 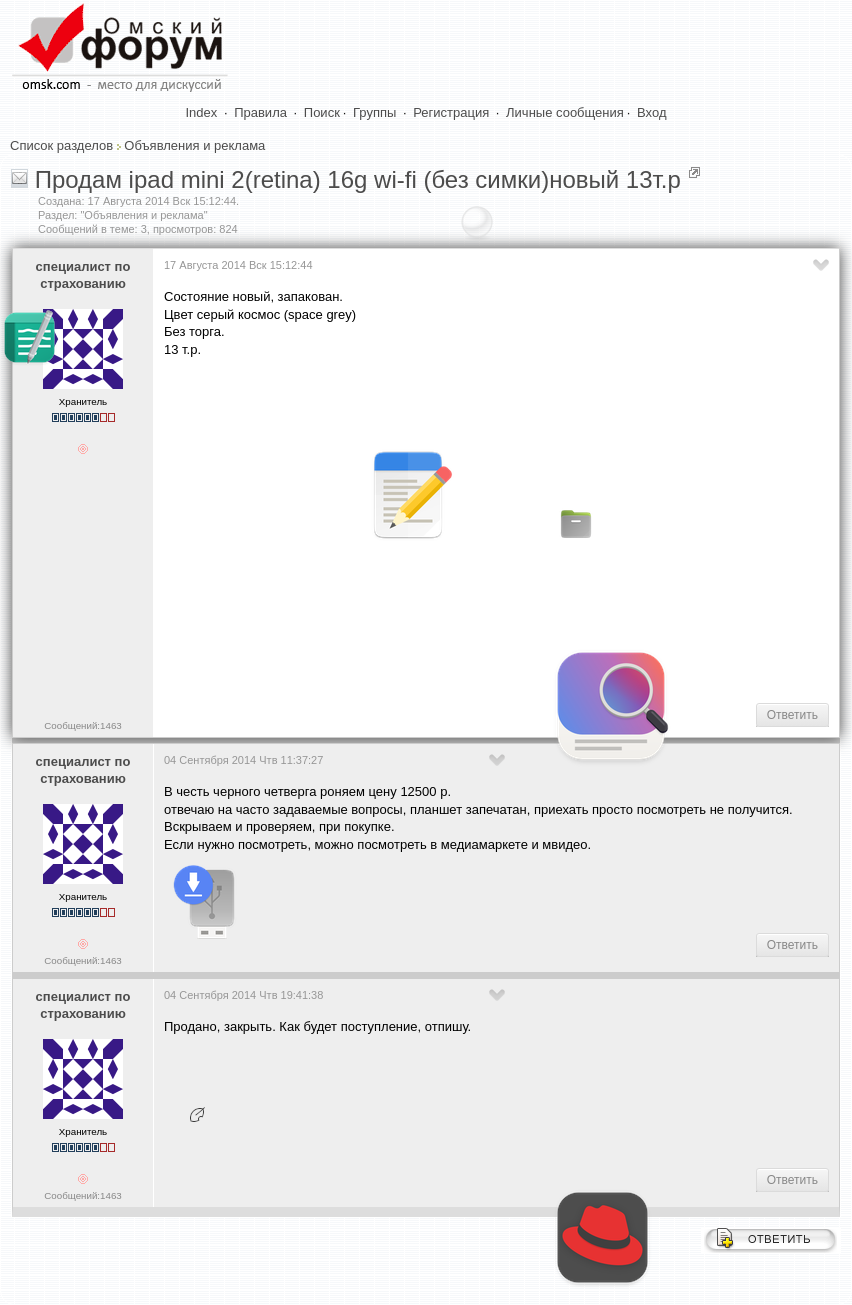 I want to click on open the text editor application, so click(x=408, y=495).